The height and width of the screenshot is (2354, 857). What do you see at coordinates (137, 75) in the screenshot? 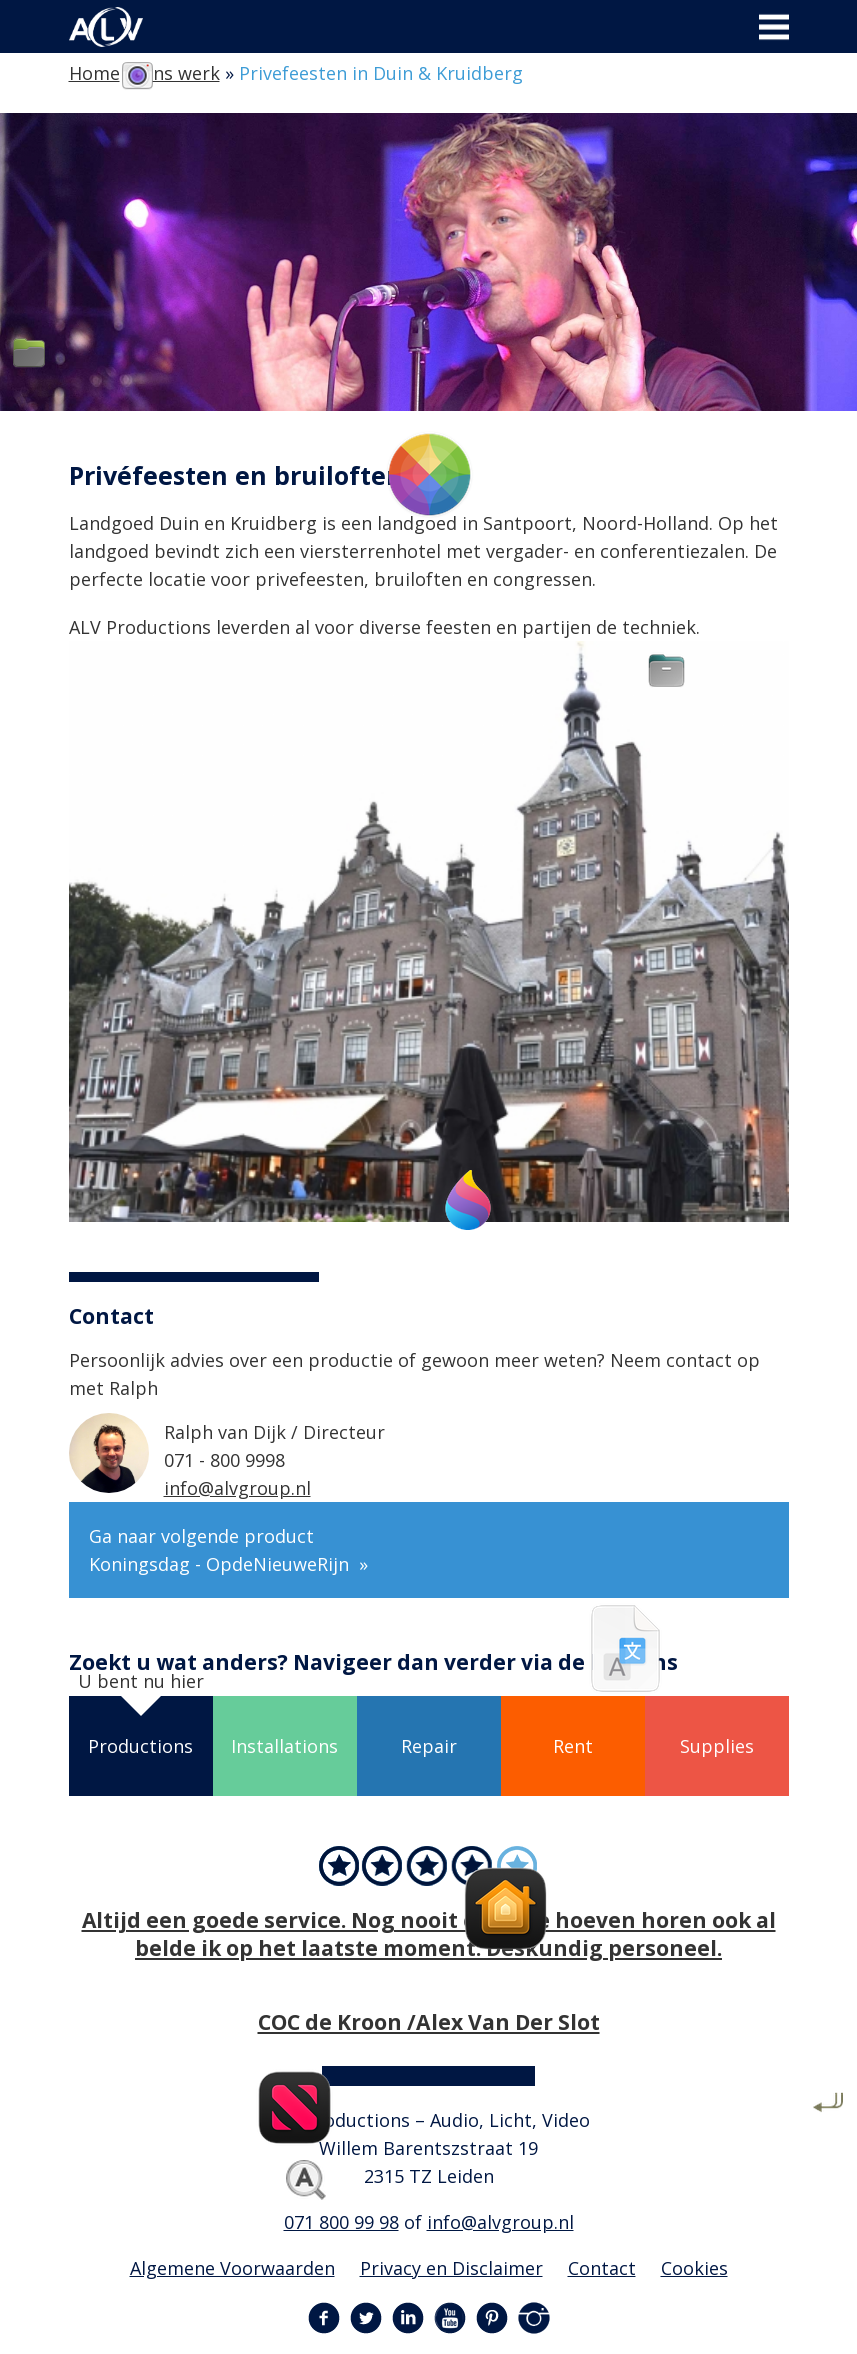
I see `open the cheese webcam application` at bounding box center [137, 75].